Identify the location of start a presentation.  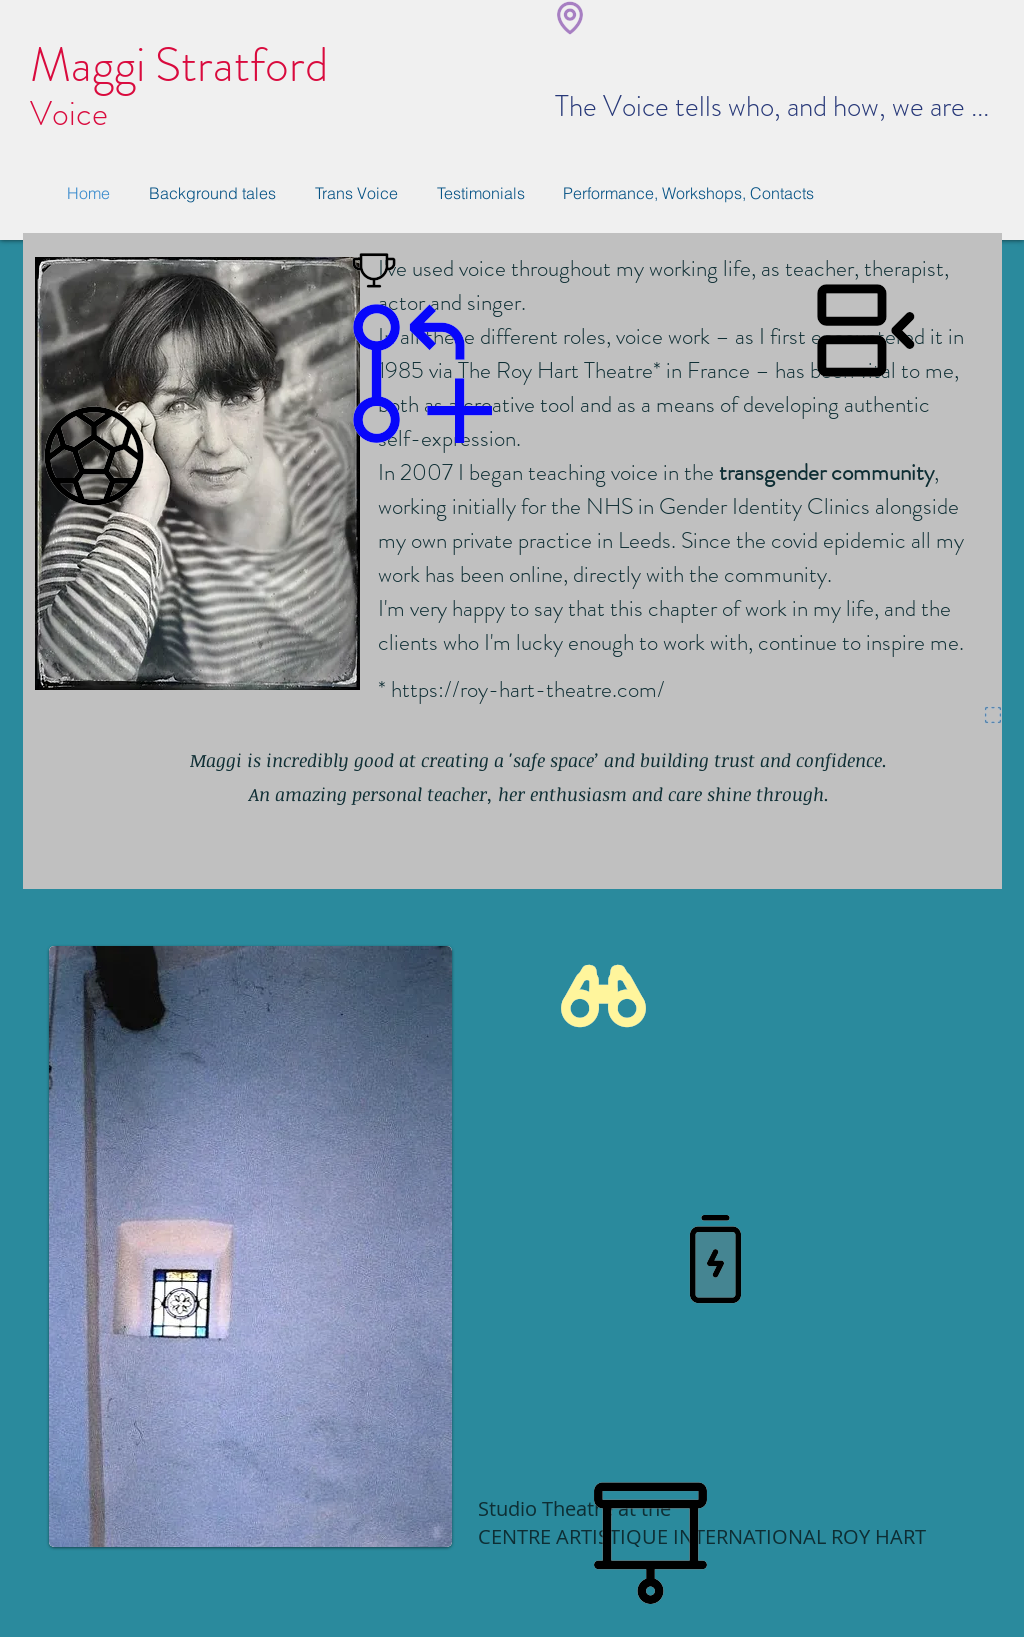
(650, 1534).